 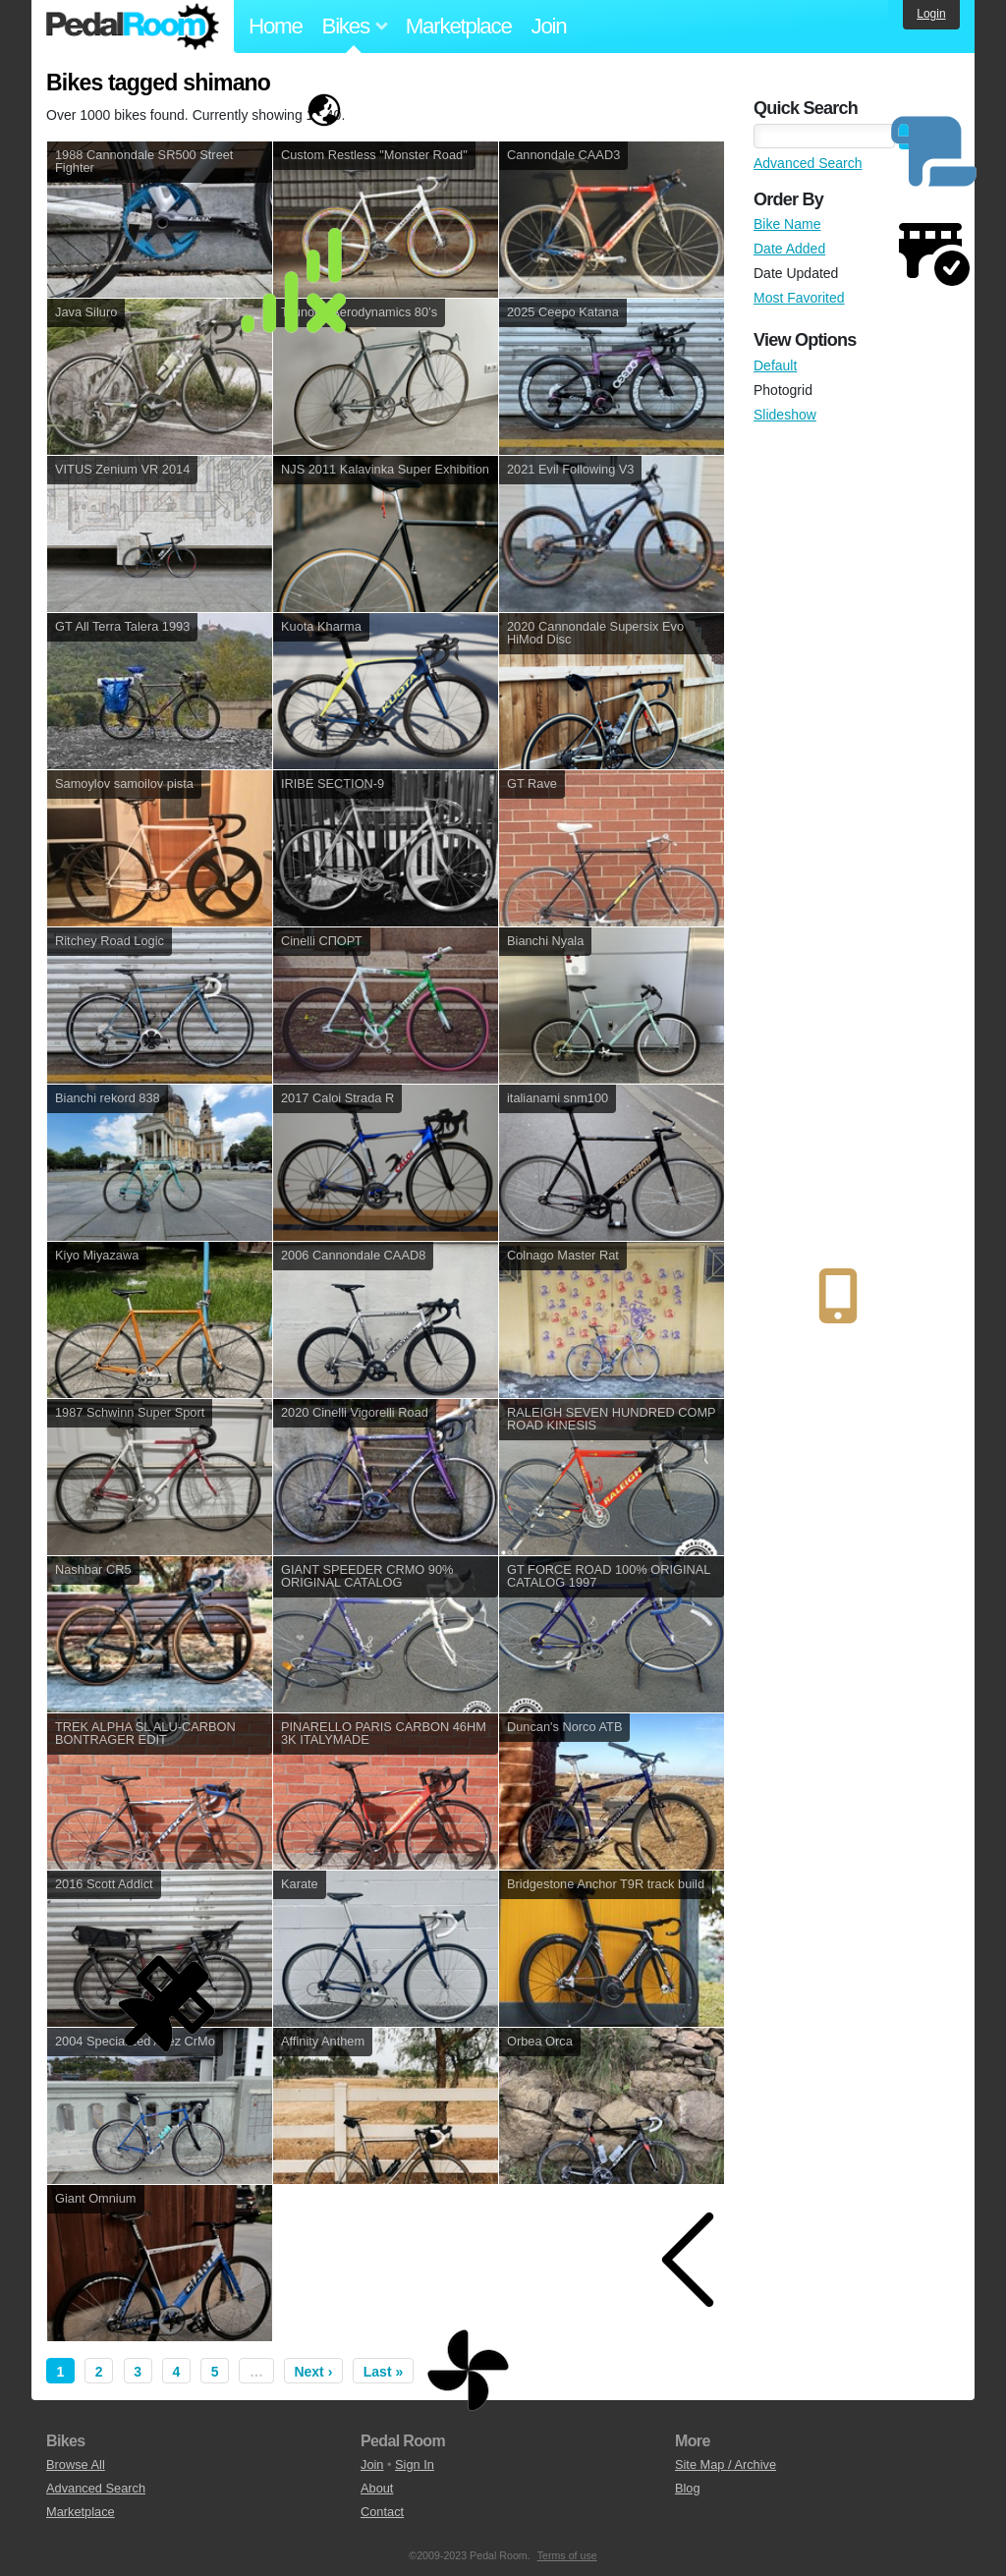 What do you see at coordinates (468, 2370) in the screenshot?
I see `access toys or games category` at bounding box center [468, 2370].